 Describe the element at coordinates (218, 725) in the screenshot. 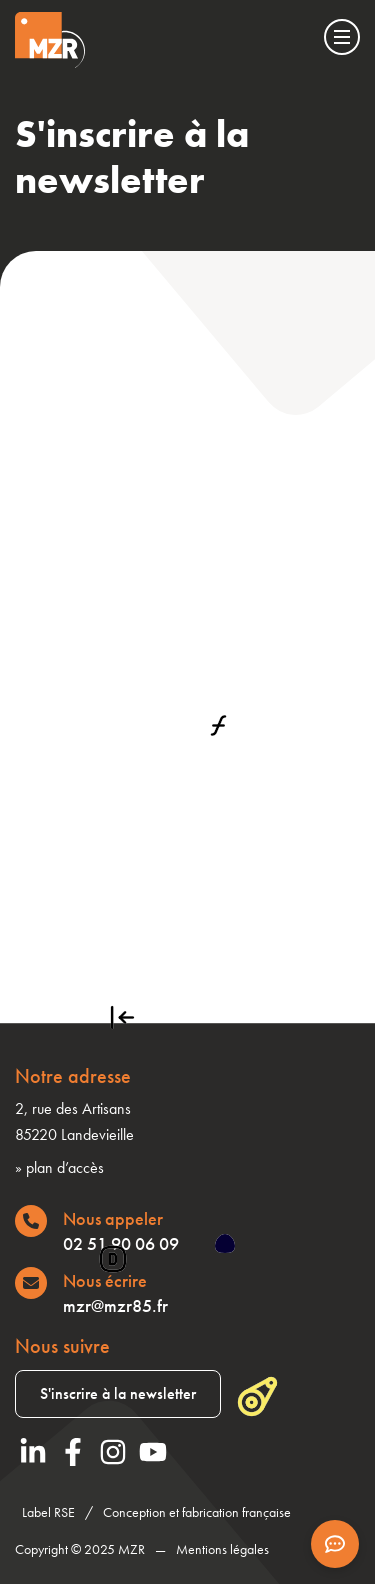

I see `indicates florin currency or Dutch guilder symbol` at that location.